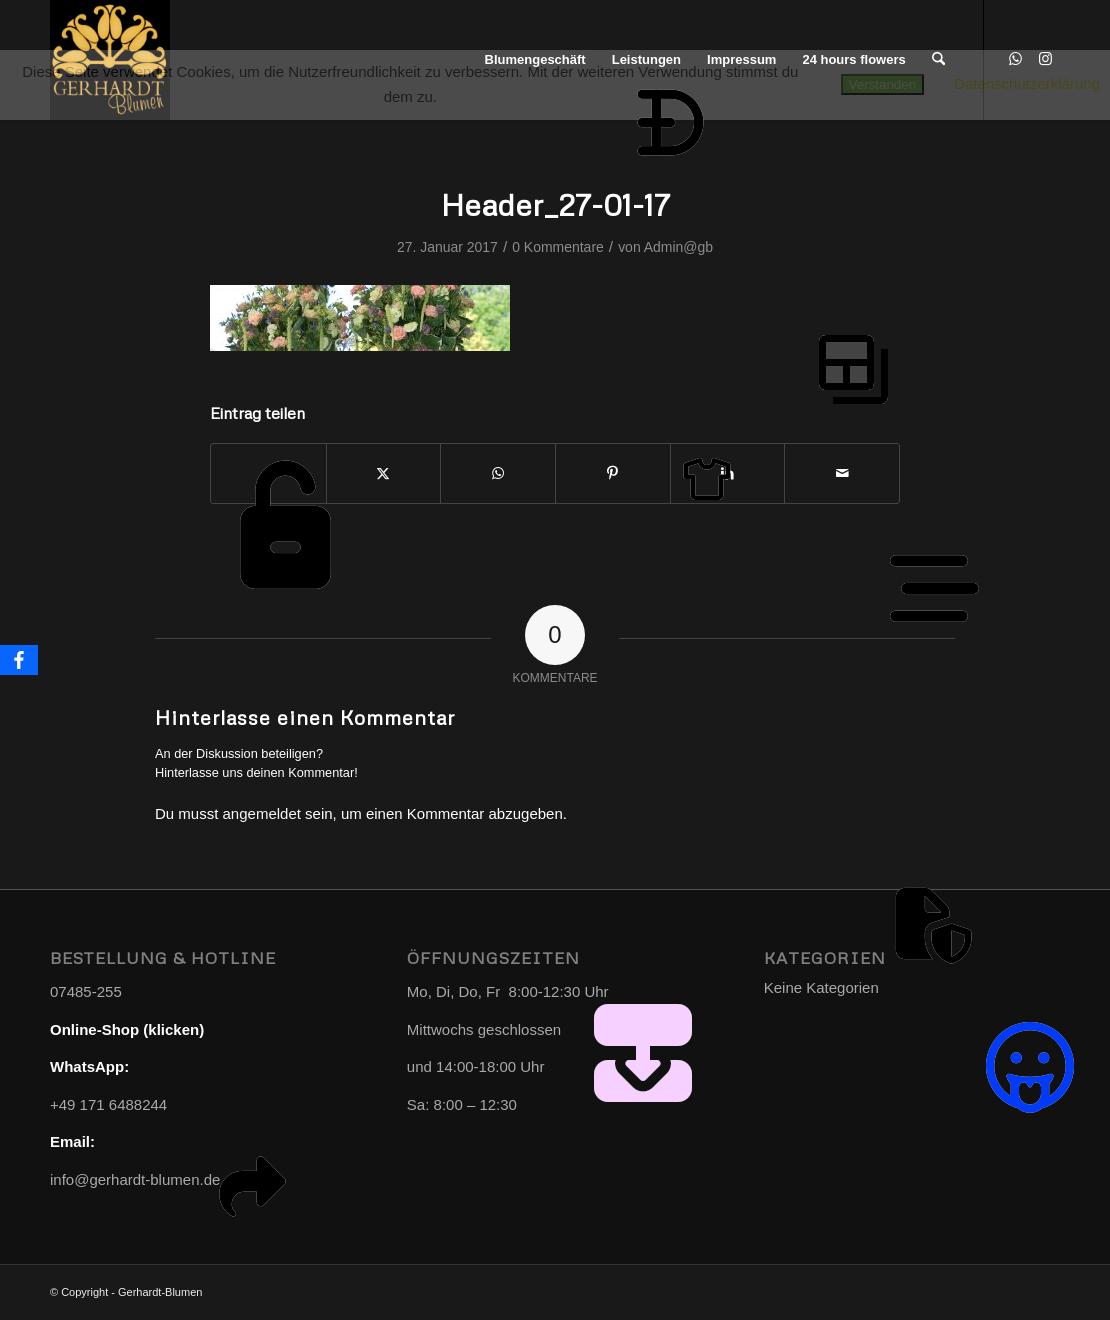 This screenshot has width=1110, height=1320. Describe the element at coordinates (643, 1053) in the screenshot. I see `move to the next step in a workflow diagram` at that location.